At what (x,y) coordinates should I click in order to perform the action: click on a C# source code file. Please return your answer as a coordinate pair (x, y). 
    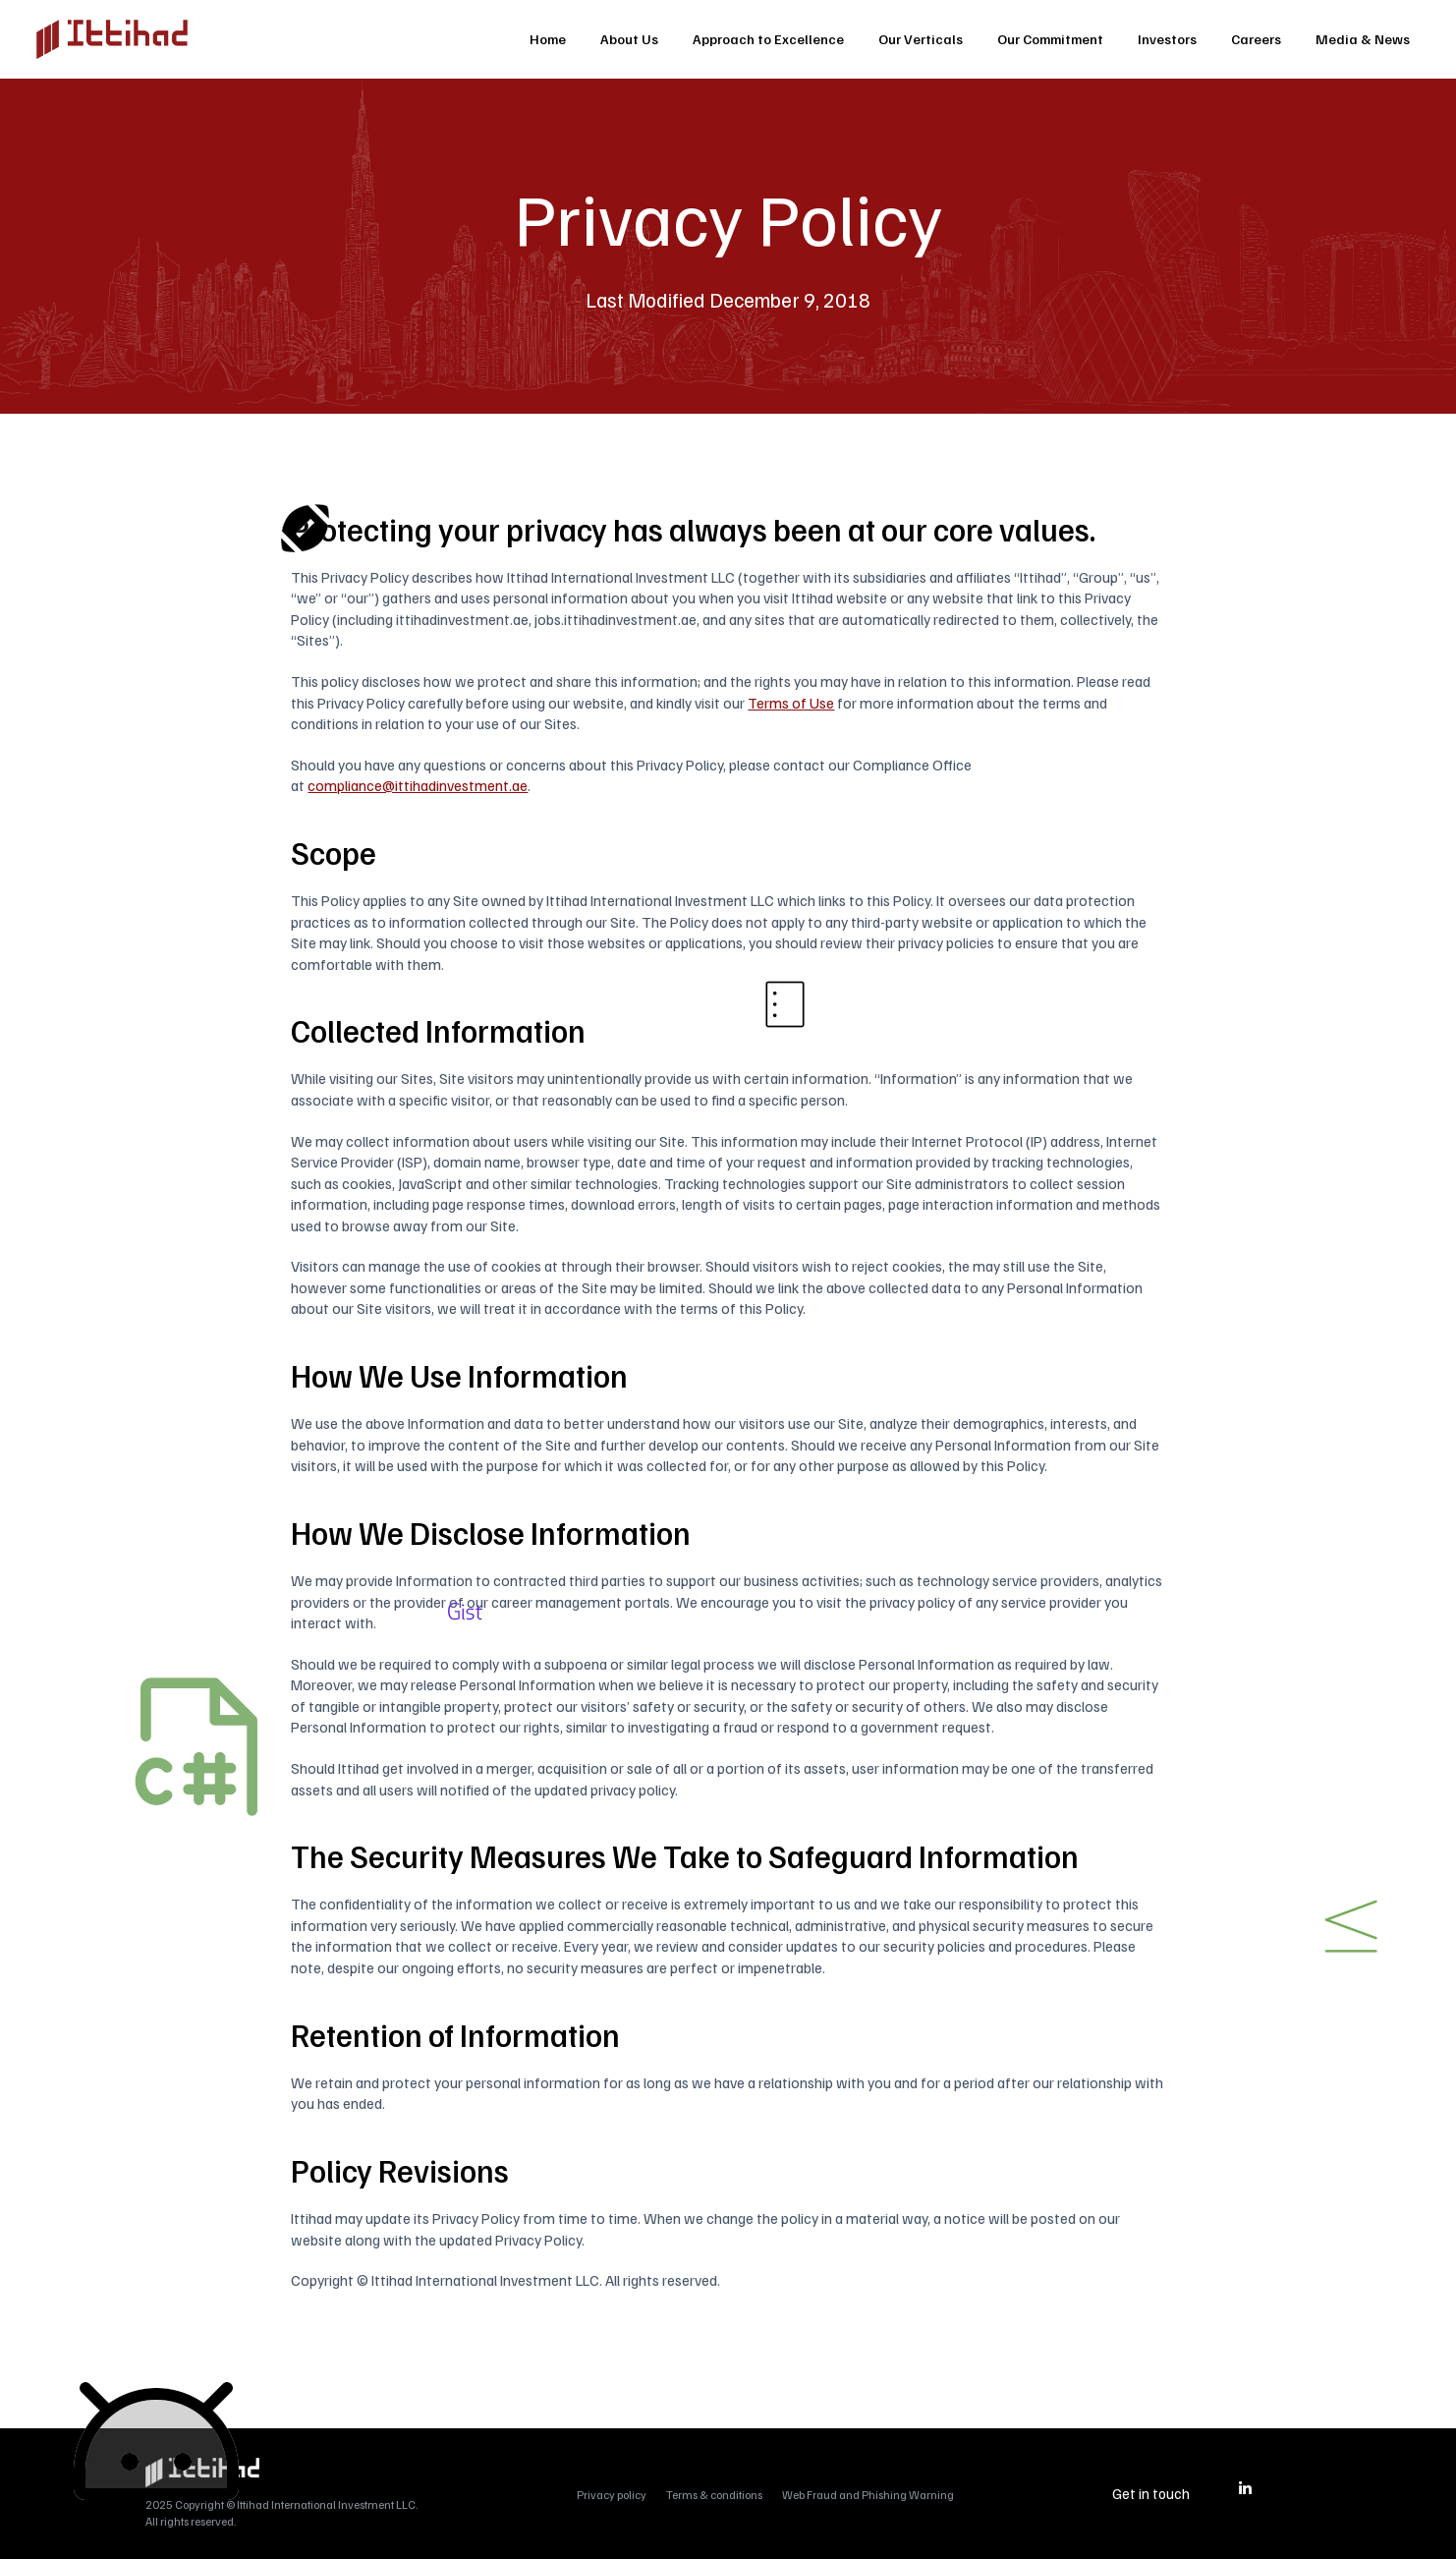
    Looking at the image, I should click on (198, 1746).